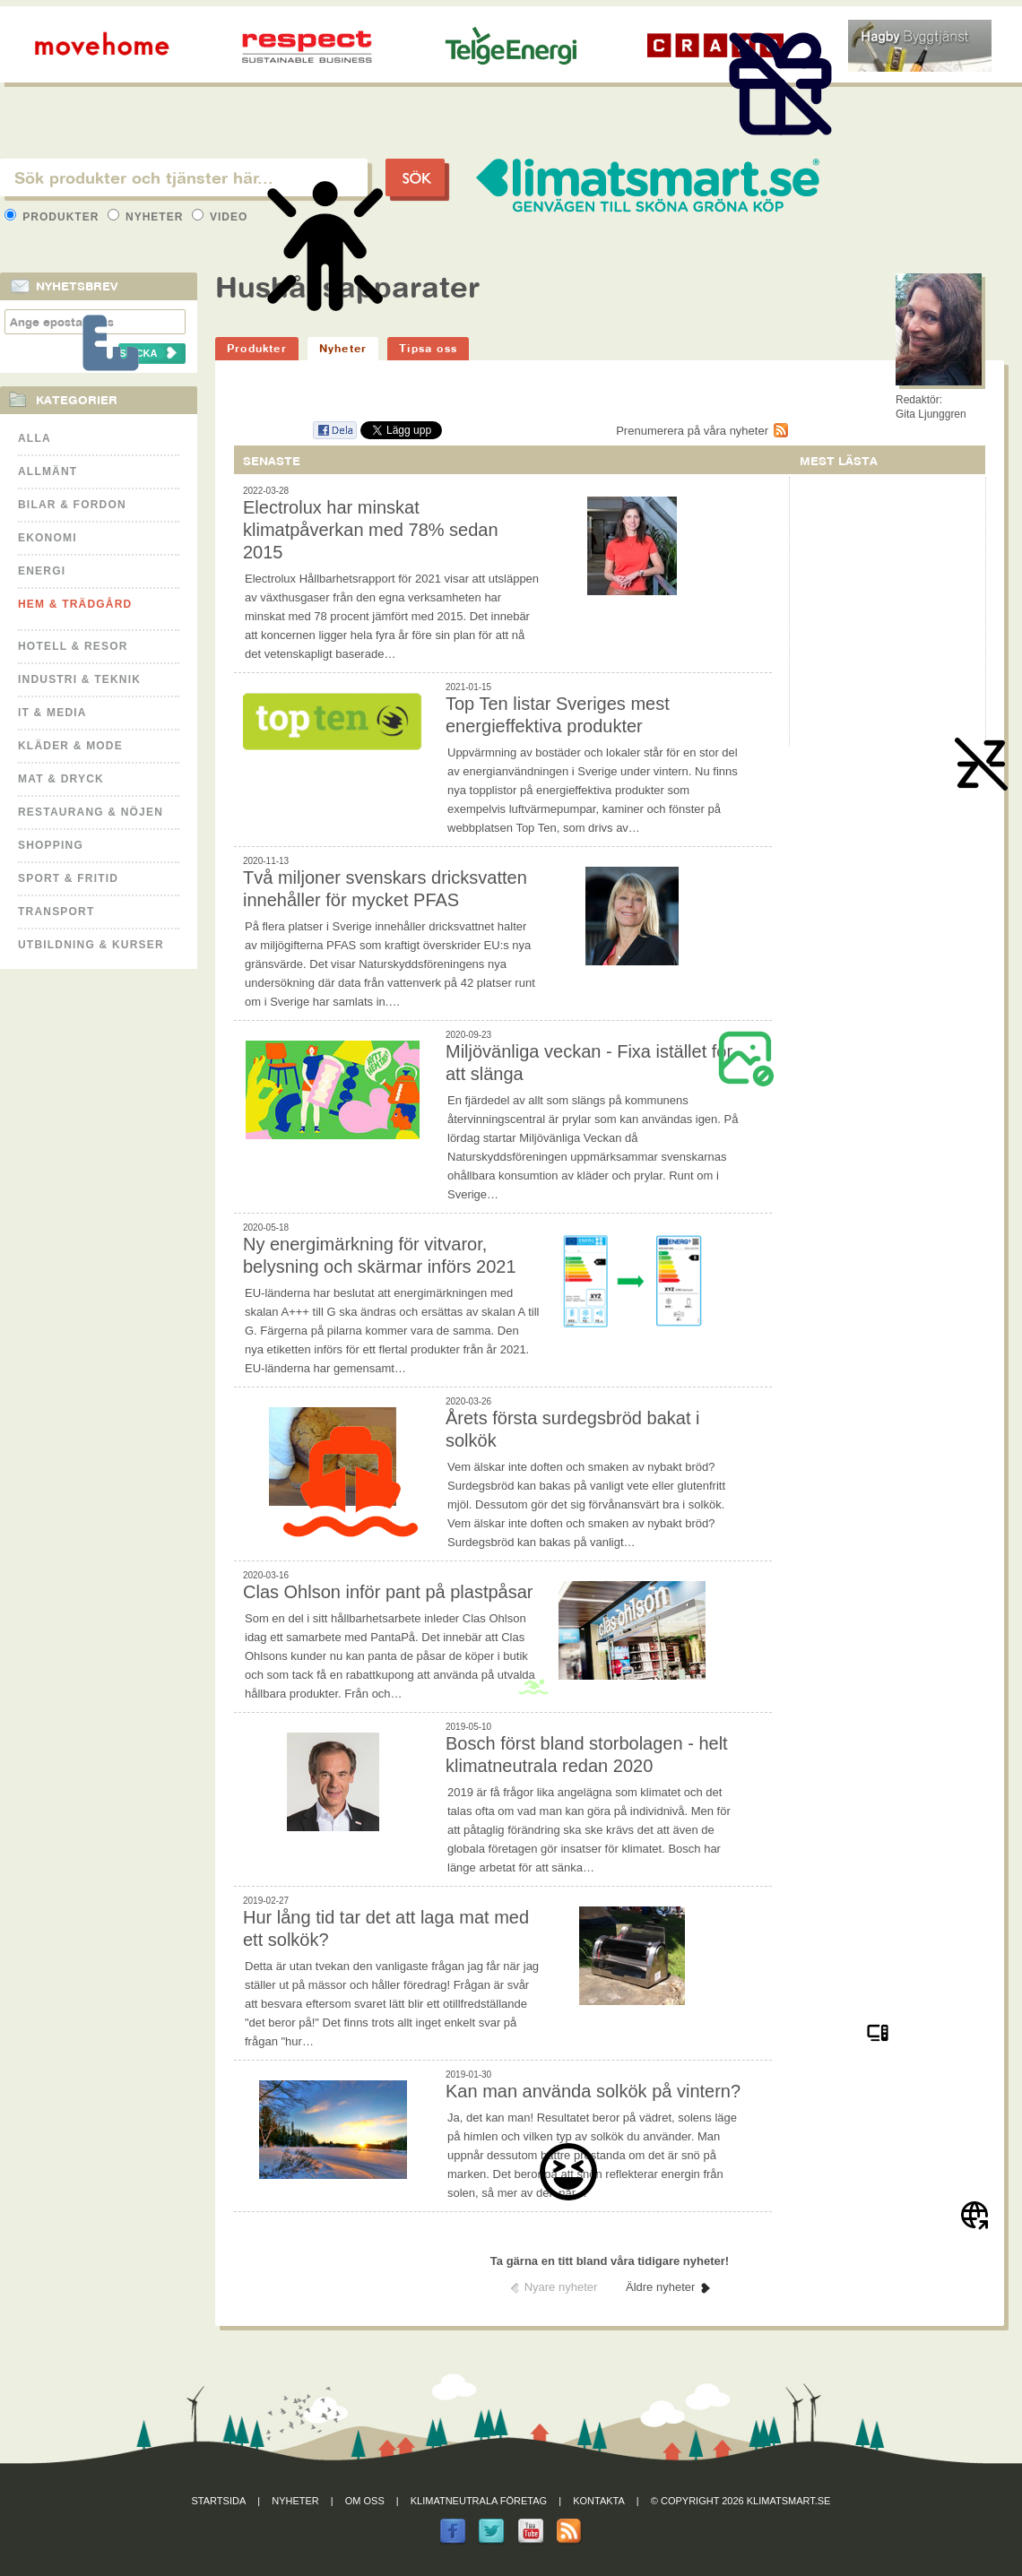  Describe the element at coordinates (974, 2215) in the screenshot. I see `share content to the web` at that location.